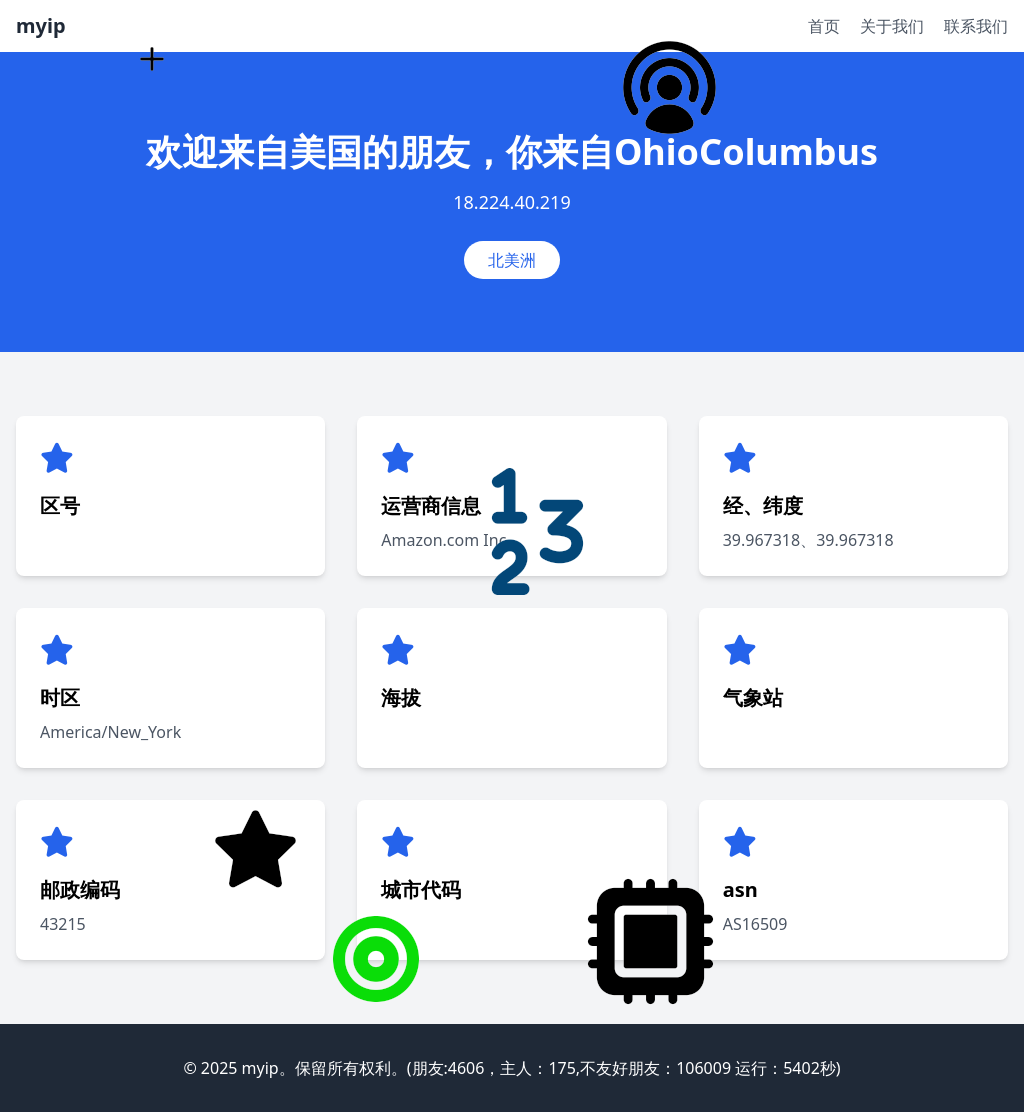 The width and height of the screenshot is (1024, 1112). I want to click on indicates a favorited or starred item, so click(255, 852).